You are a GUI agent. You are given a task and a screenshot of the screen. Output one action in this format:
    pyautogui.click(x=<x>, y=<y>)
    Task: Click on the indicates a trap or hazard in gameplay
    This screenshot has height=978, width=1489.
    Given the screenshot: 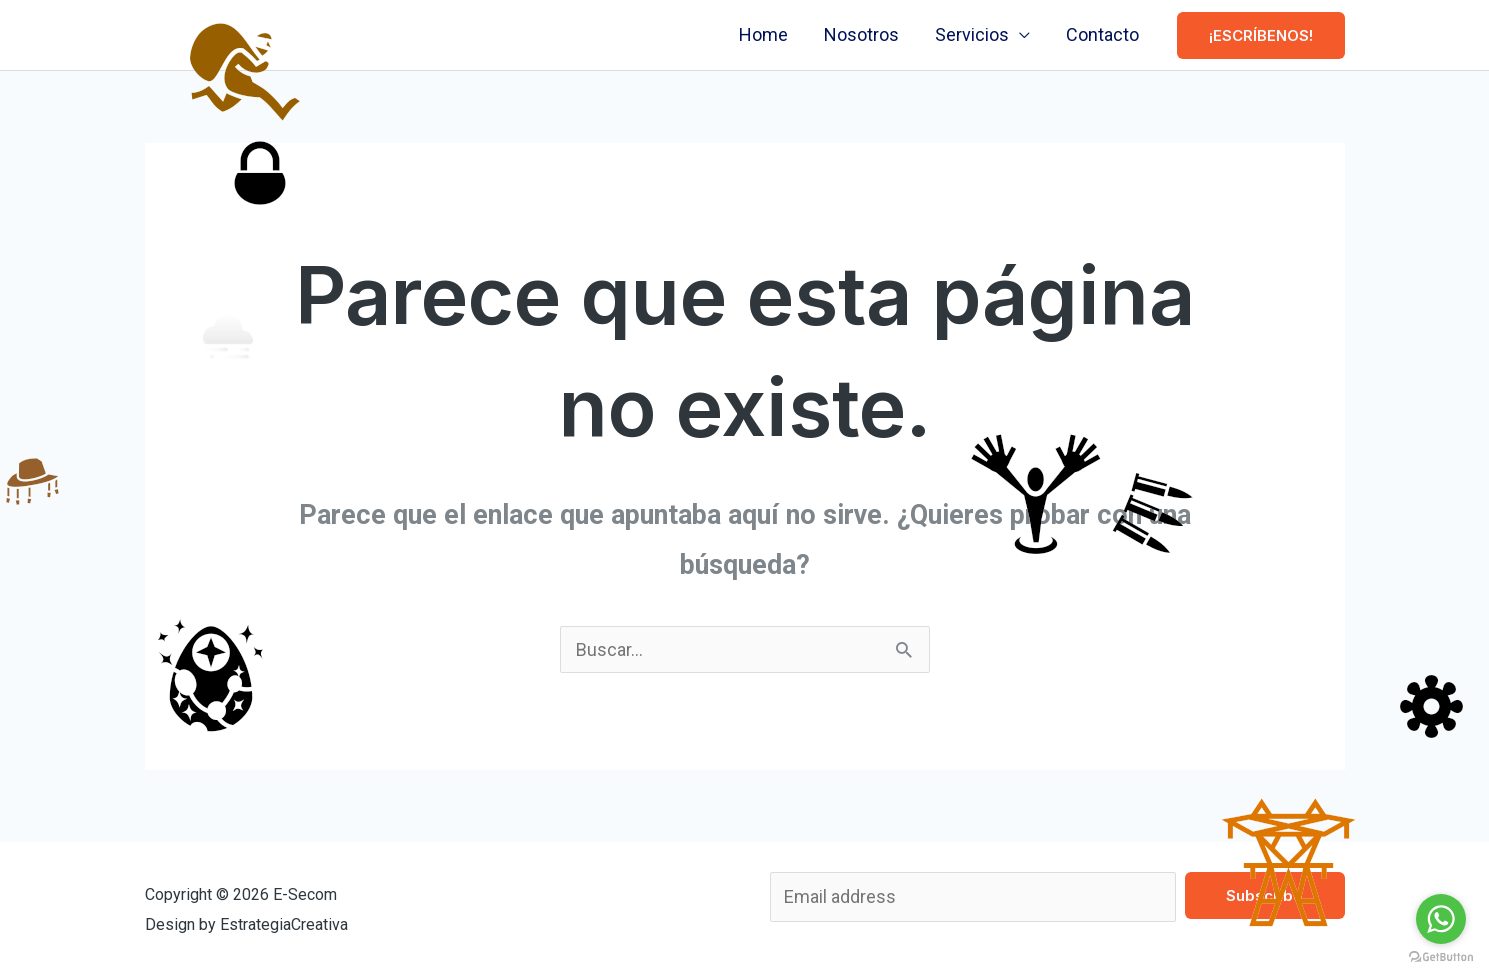 What is the action you would take?
    pyautogui.click(x=1035, y=490)
    